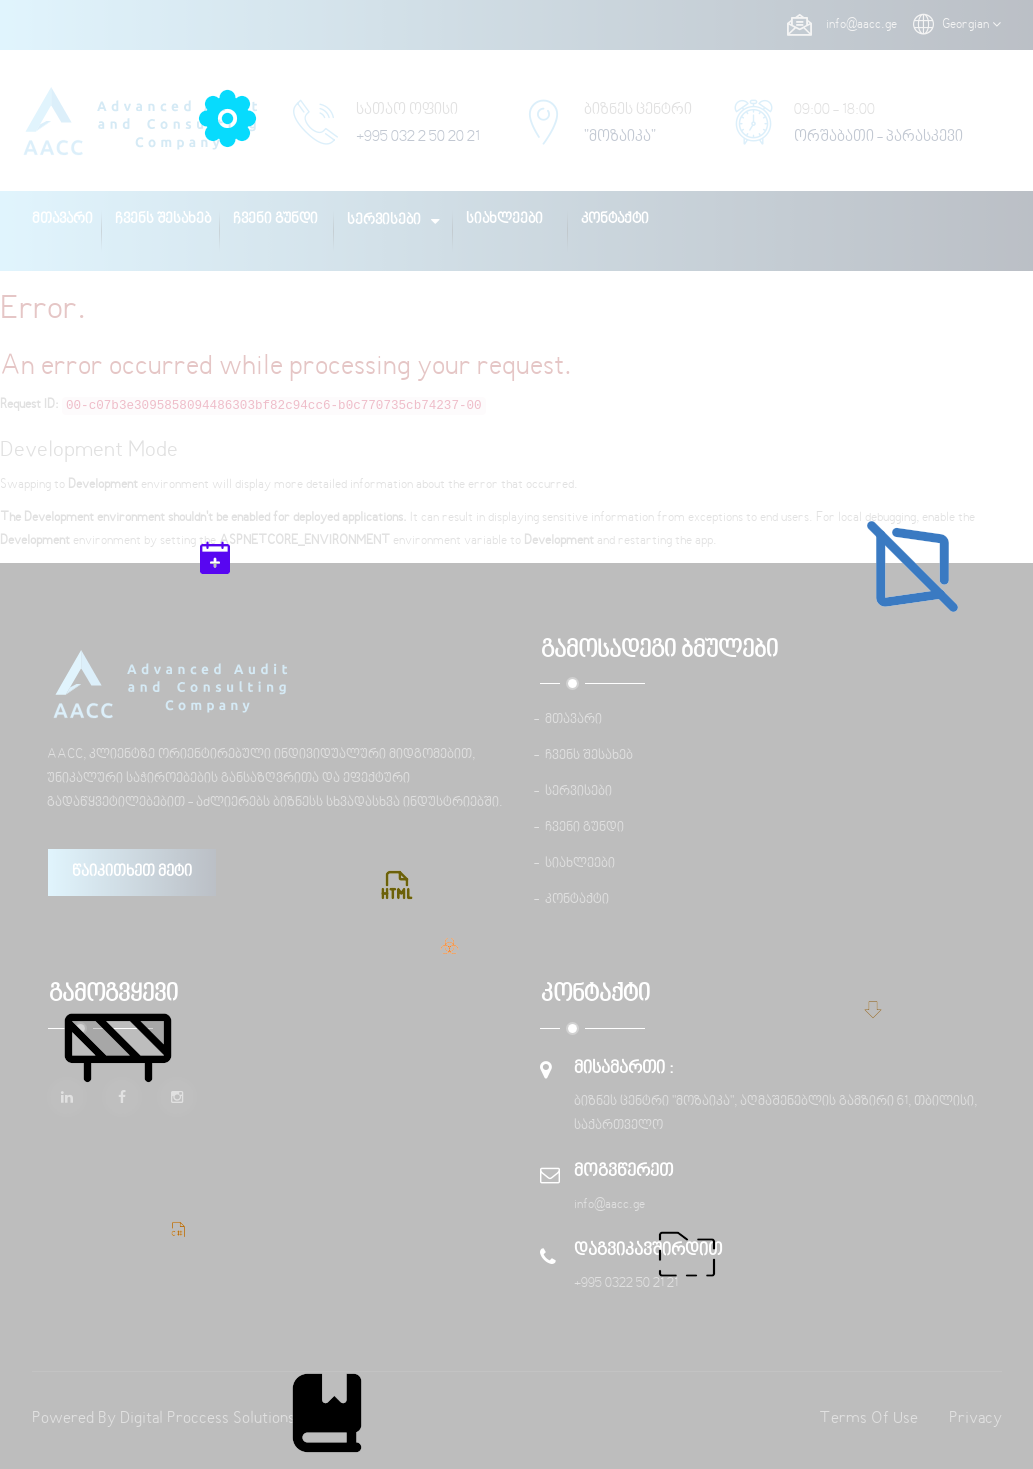 The height and width of the screenshot is (1469, 1033). Describe the element at coordinates (215, 559) in the screenshot. I see `add a new event to your calendar` at that location.